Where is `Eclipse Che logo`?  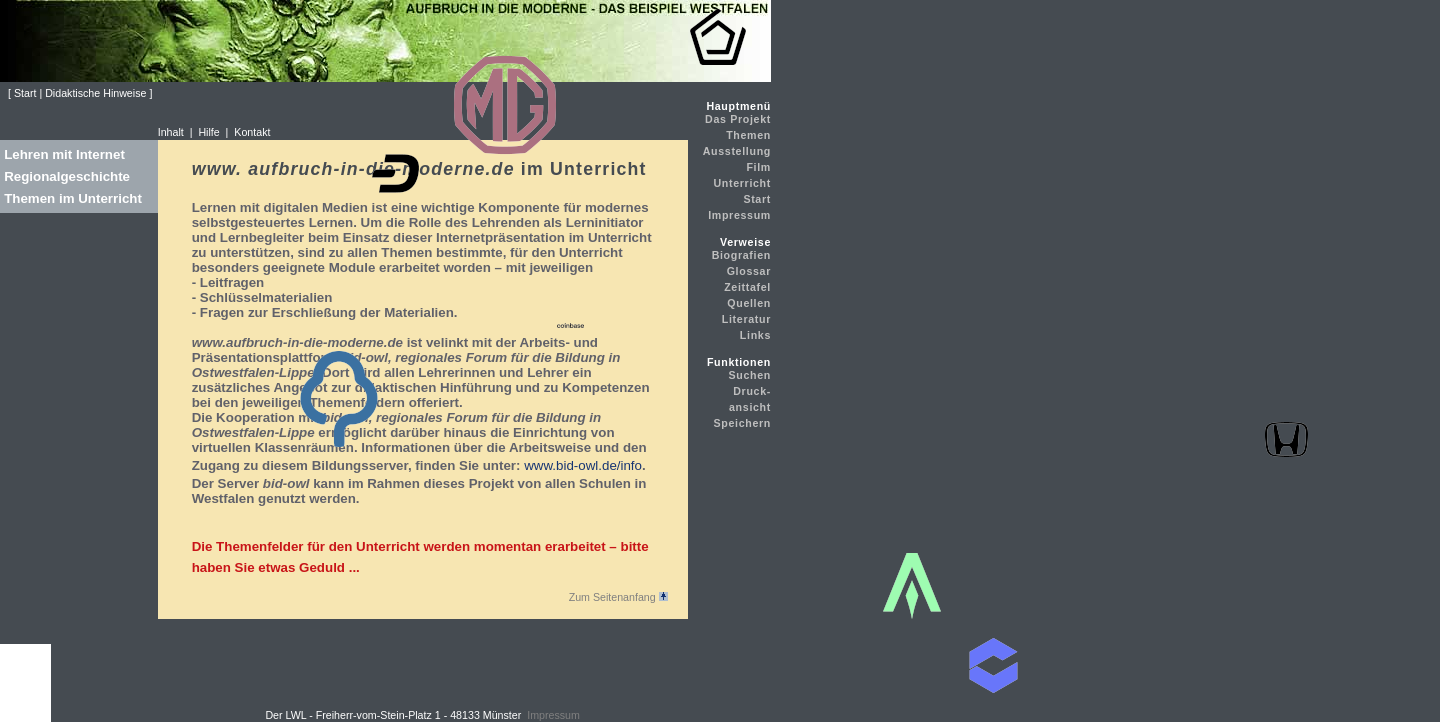 Eclipse Che logo is located at coordinates (993, 665).